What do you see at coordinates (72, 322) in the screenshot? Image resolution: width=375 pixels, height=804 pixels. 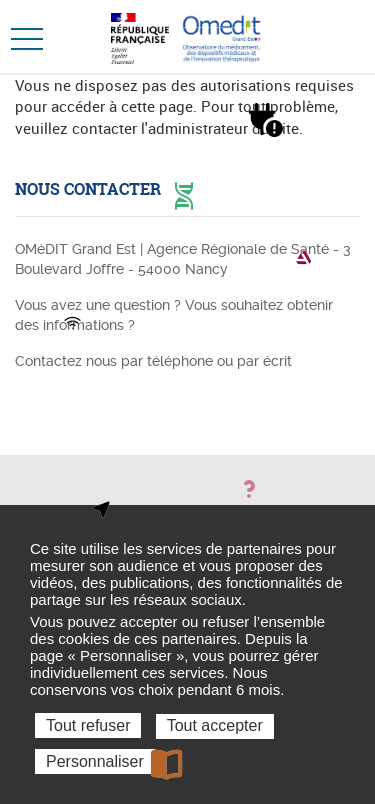 I see `view wireless network connection status` at bounding box center [72, 322].